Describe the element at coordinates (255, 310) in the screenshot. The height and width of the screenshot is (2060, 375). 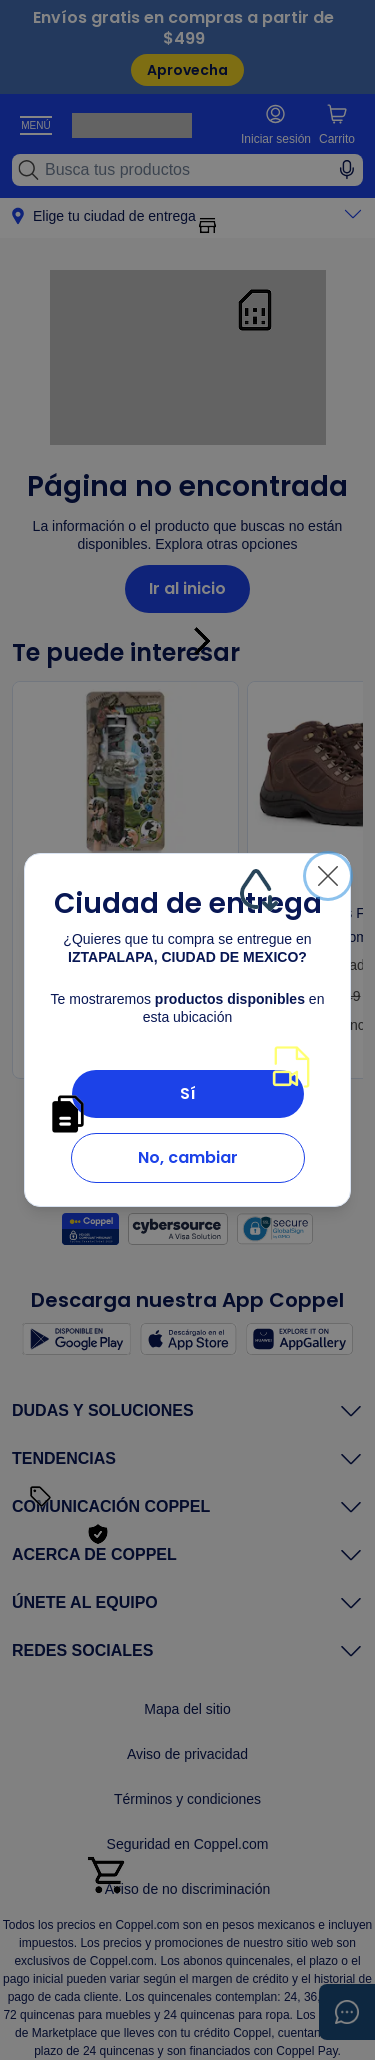
I see `manage sim card settings` at that location.